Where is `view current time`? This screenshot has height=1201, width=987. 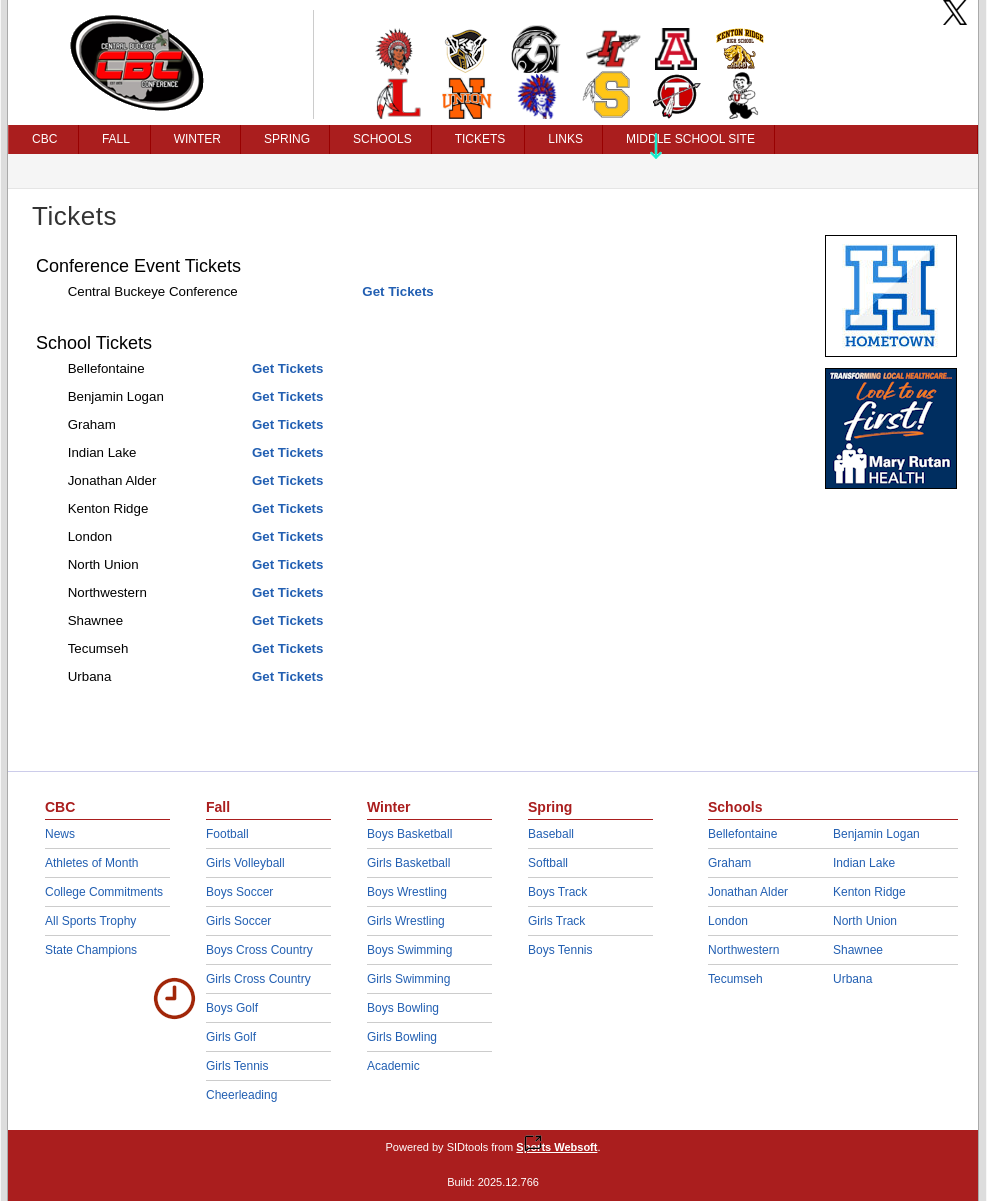 view current time is located at coordinates (174, 998).